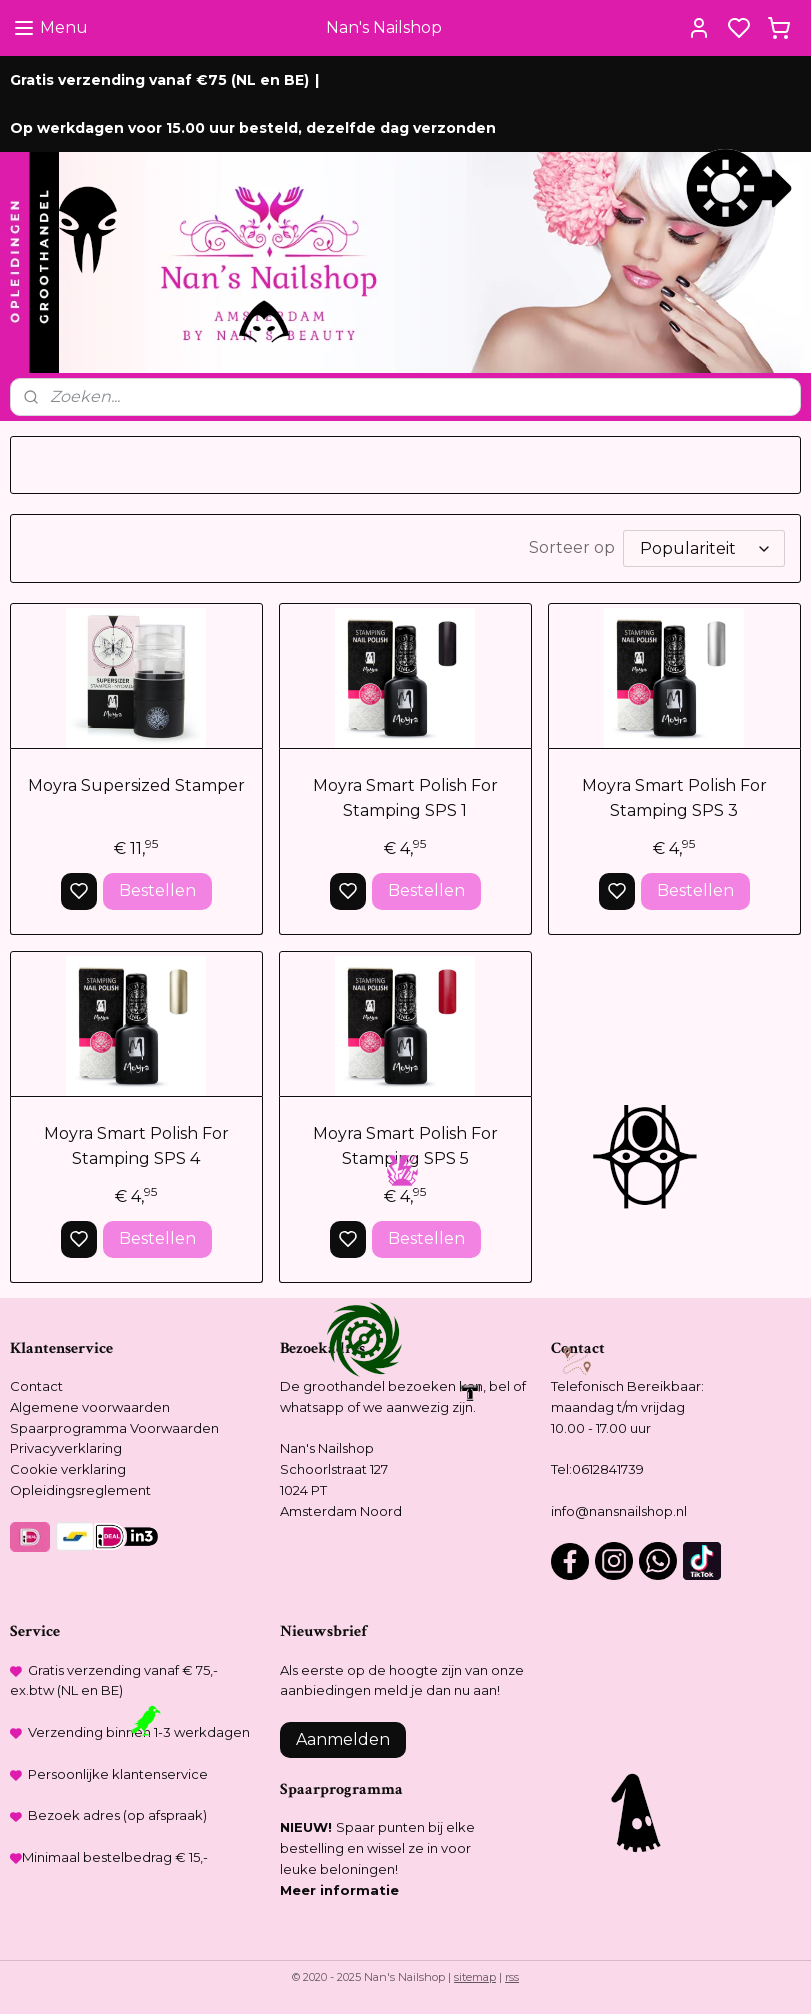  What do you see at coordinates (364, 1339) in the screenshot?
I see `activate overdrive or boost mode` at bounding box center [364, 1339].